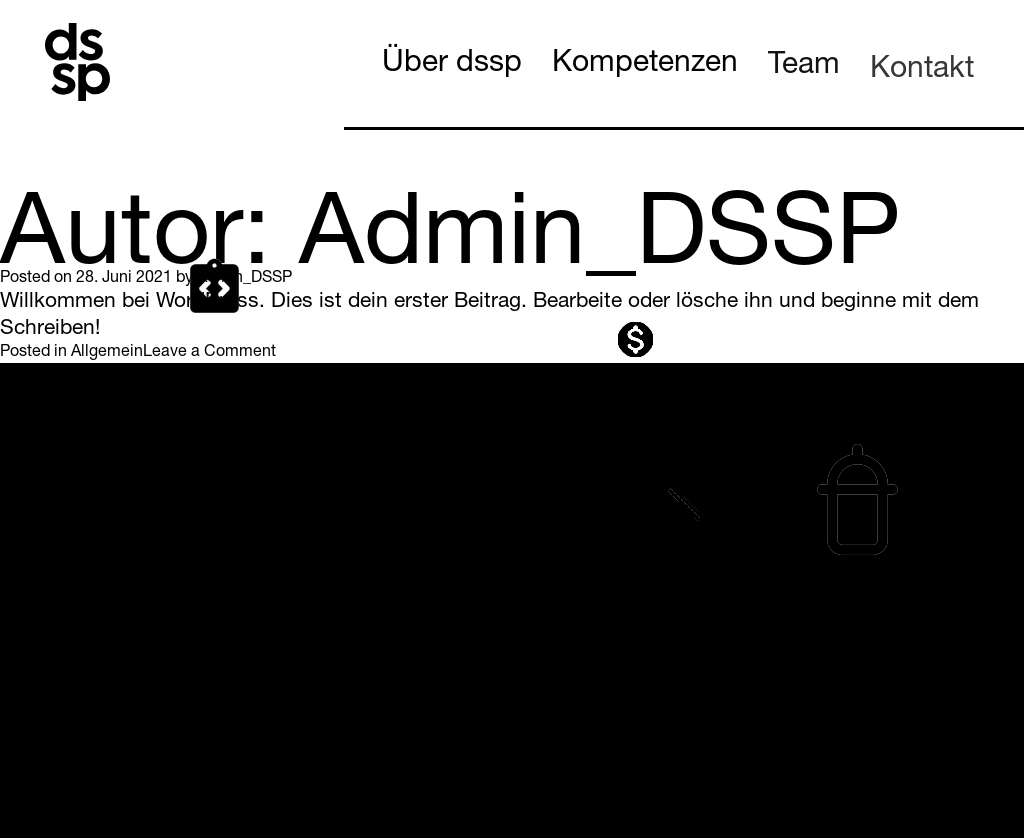 The image size is (1024, 838). I want to click on indicates no cellular signal or network connection, so click(683, 502).